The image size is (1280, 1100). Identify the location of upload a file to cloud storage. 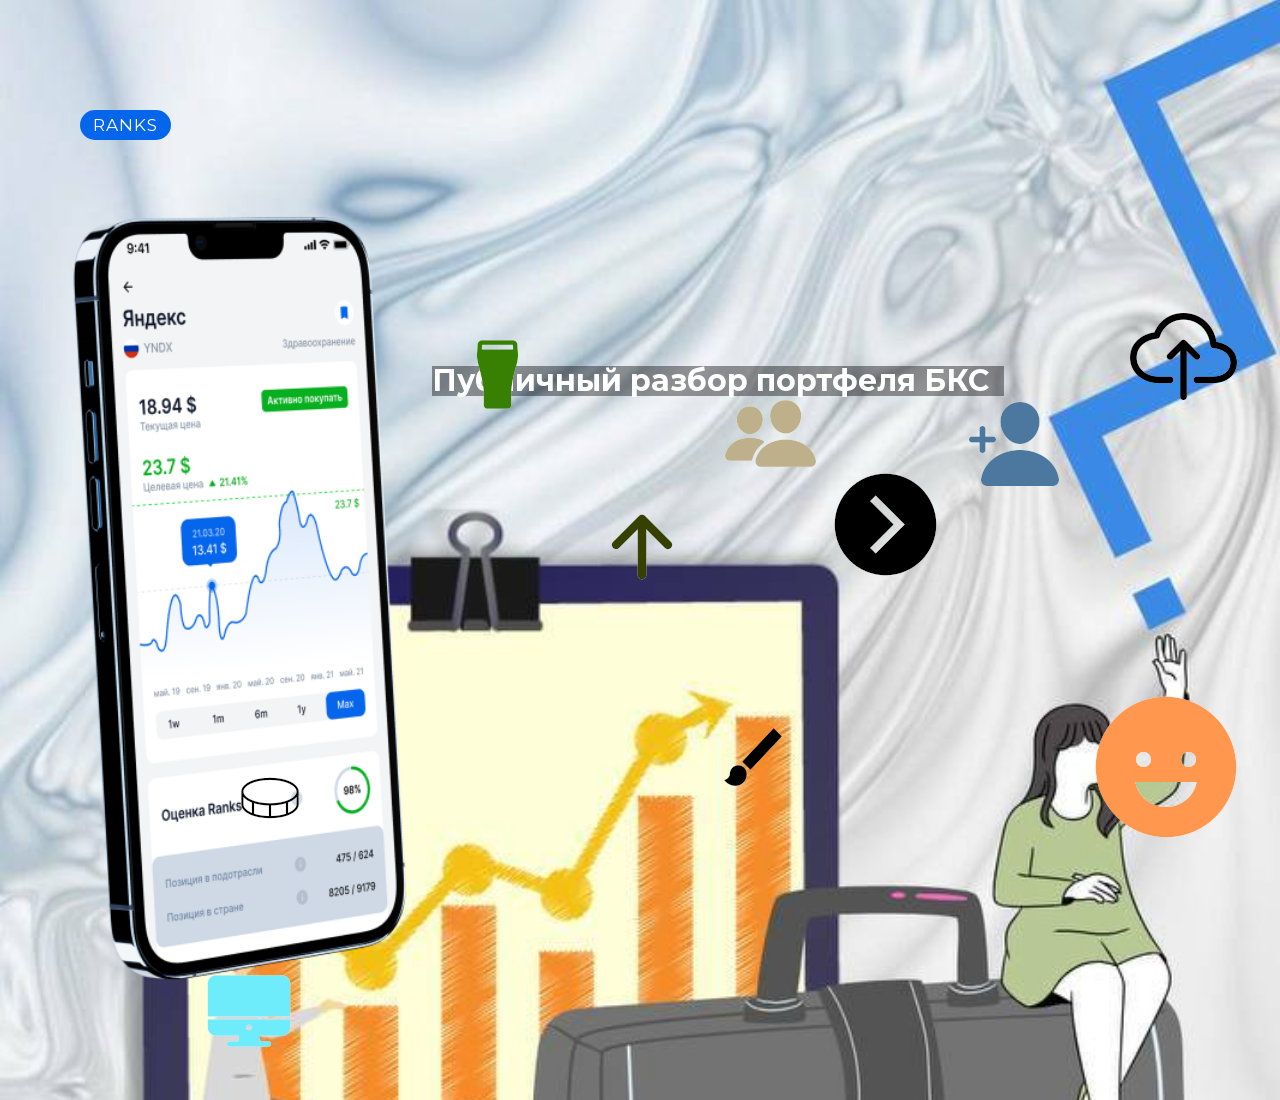
(1183, 356).